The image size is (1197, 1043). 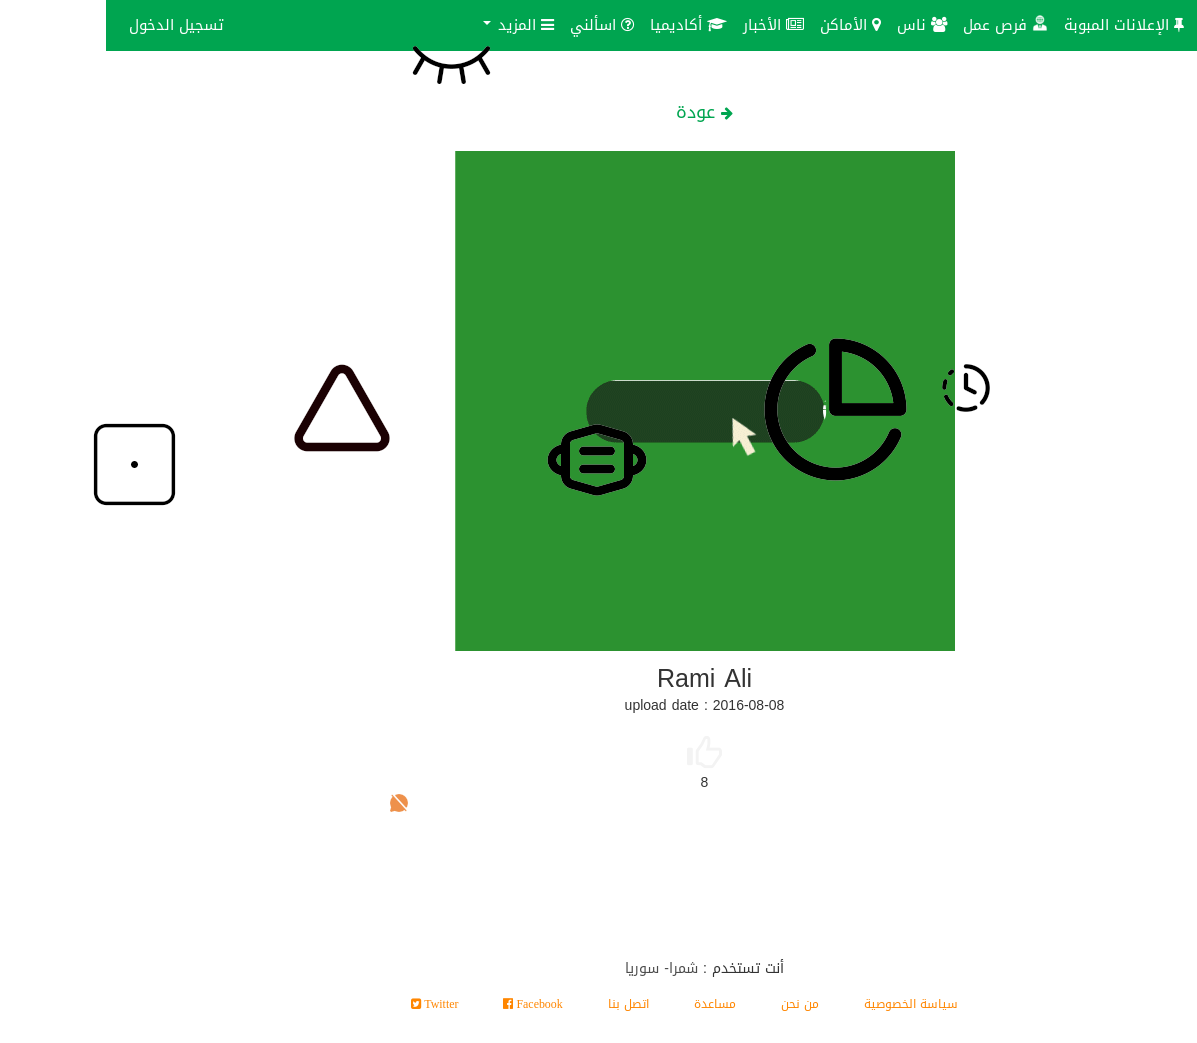 What do you see at coordinates (399, 803) in the screenshot?
I see `mute or disable chat notifications` at bounding box center [399, 803].